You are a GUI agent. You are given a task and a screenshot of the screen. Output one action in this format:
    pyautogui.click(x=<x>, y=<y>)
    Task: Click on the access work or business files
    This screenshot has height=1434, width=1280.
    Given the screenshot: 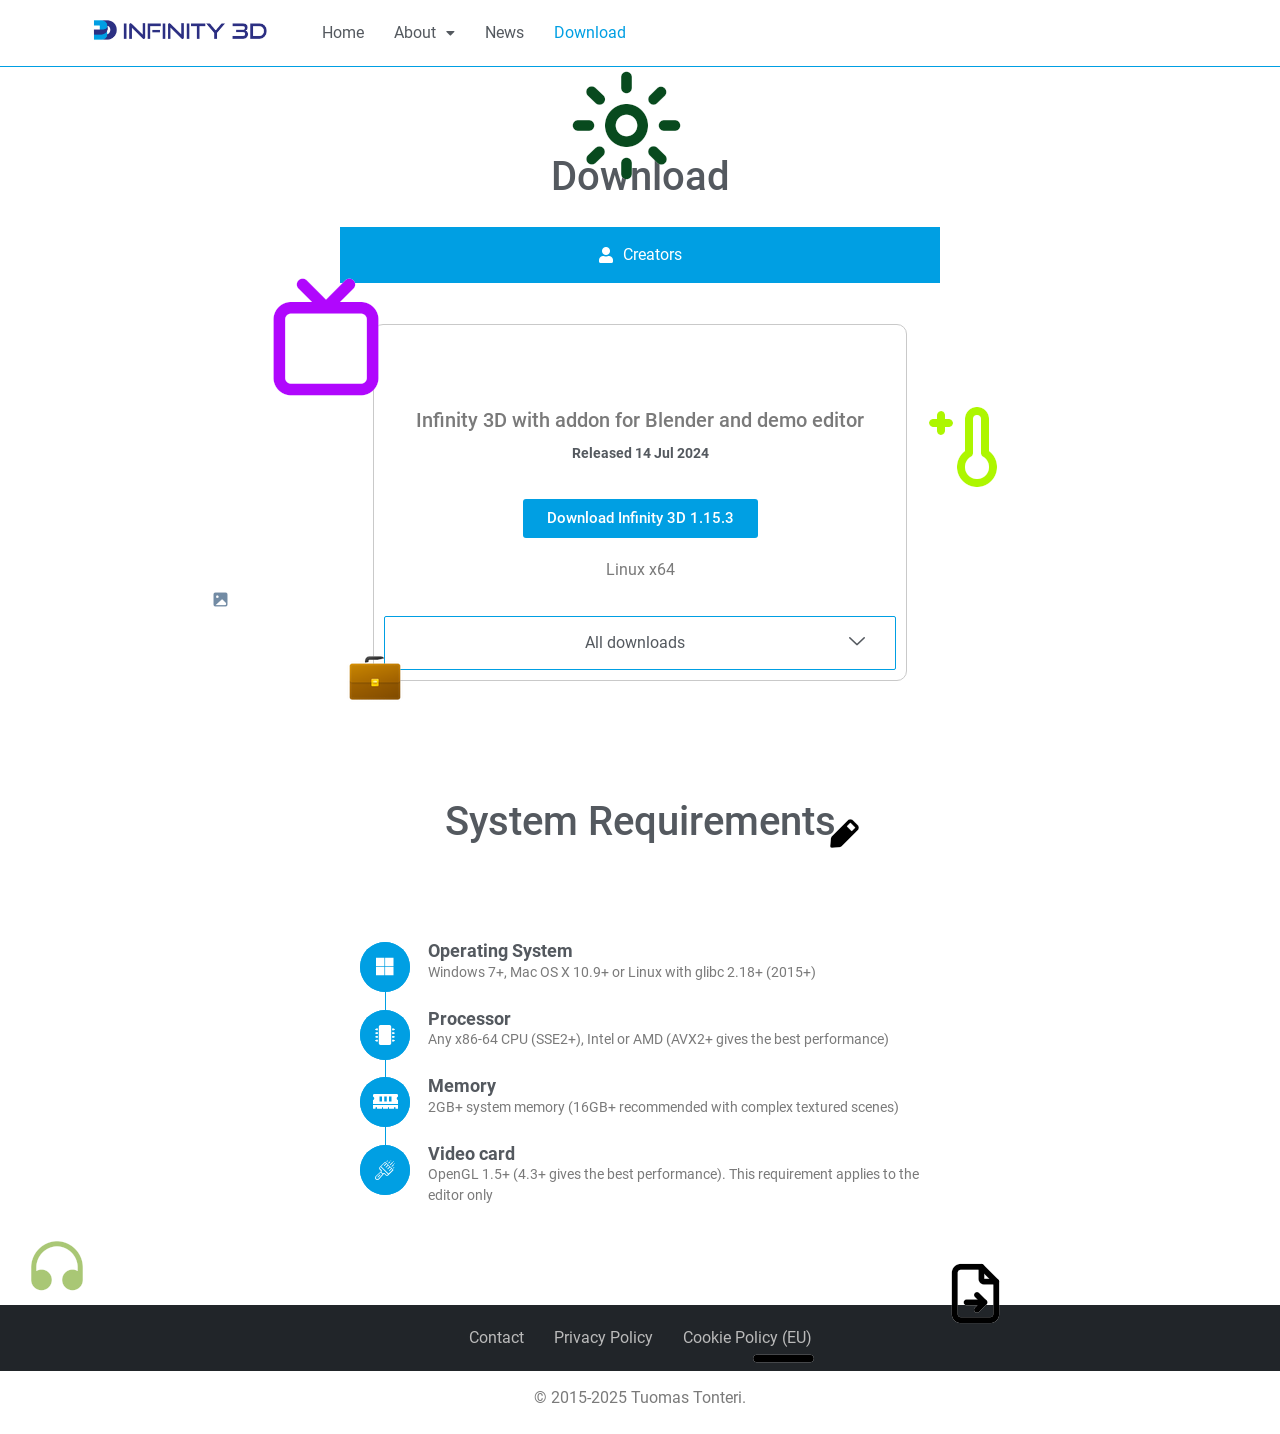 What is the action you would take?
    pyautogui.click(x=375, y=678)
    